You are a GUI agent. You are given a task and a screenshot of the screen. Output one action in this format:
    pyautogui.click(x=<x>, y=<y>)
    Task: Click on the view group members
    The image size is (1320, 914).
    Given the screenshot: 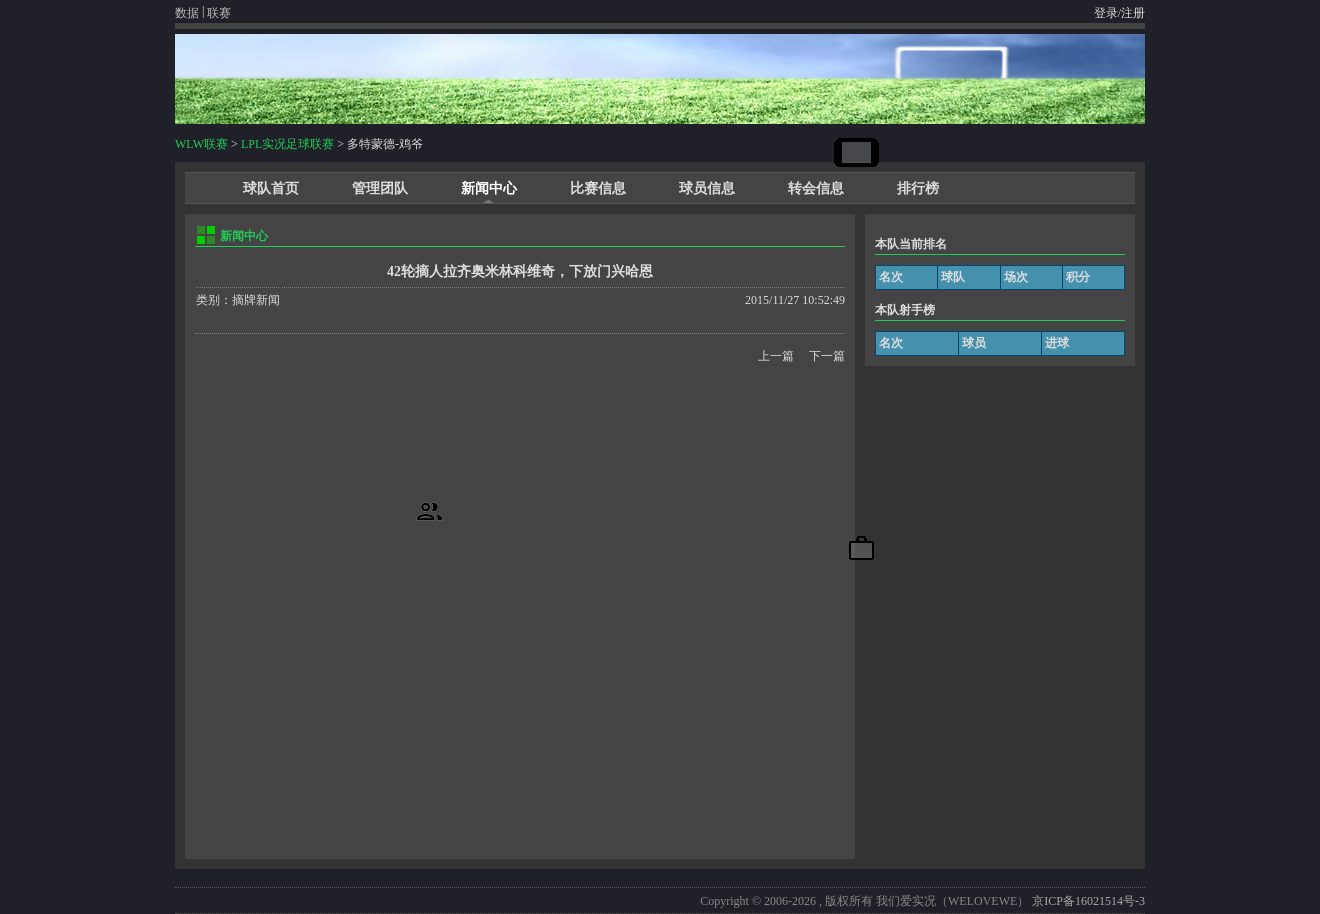 What is the action you would take?
    pyautogui.click(x=429, y=511)
    